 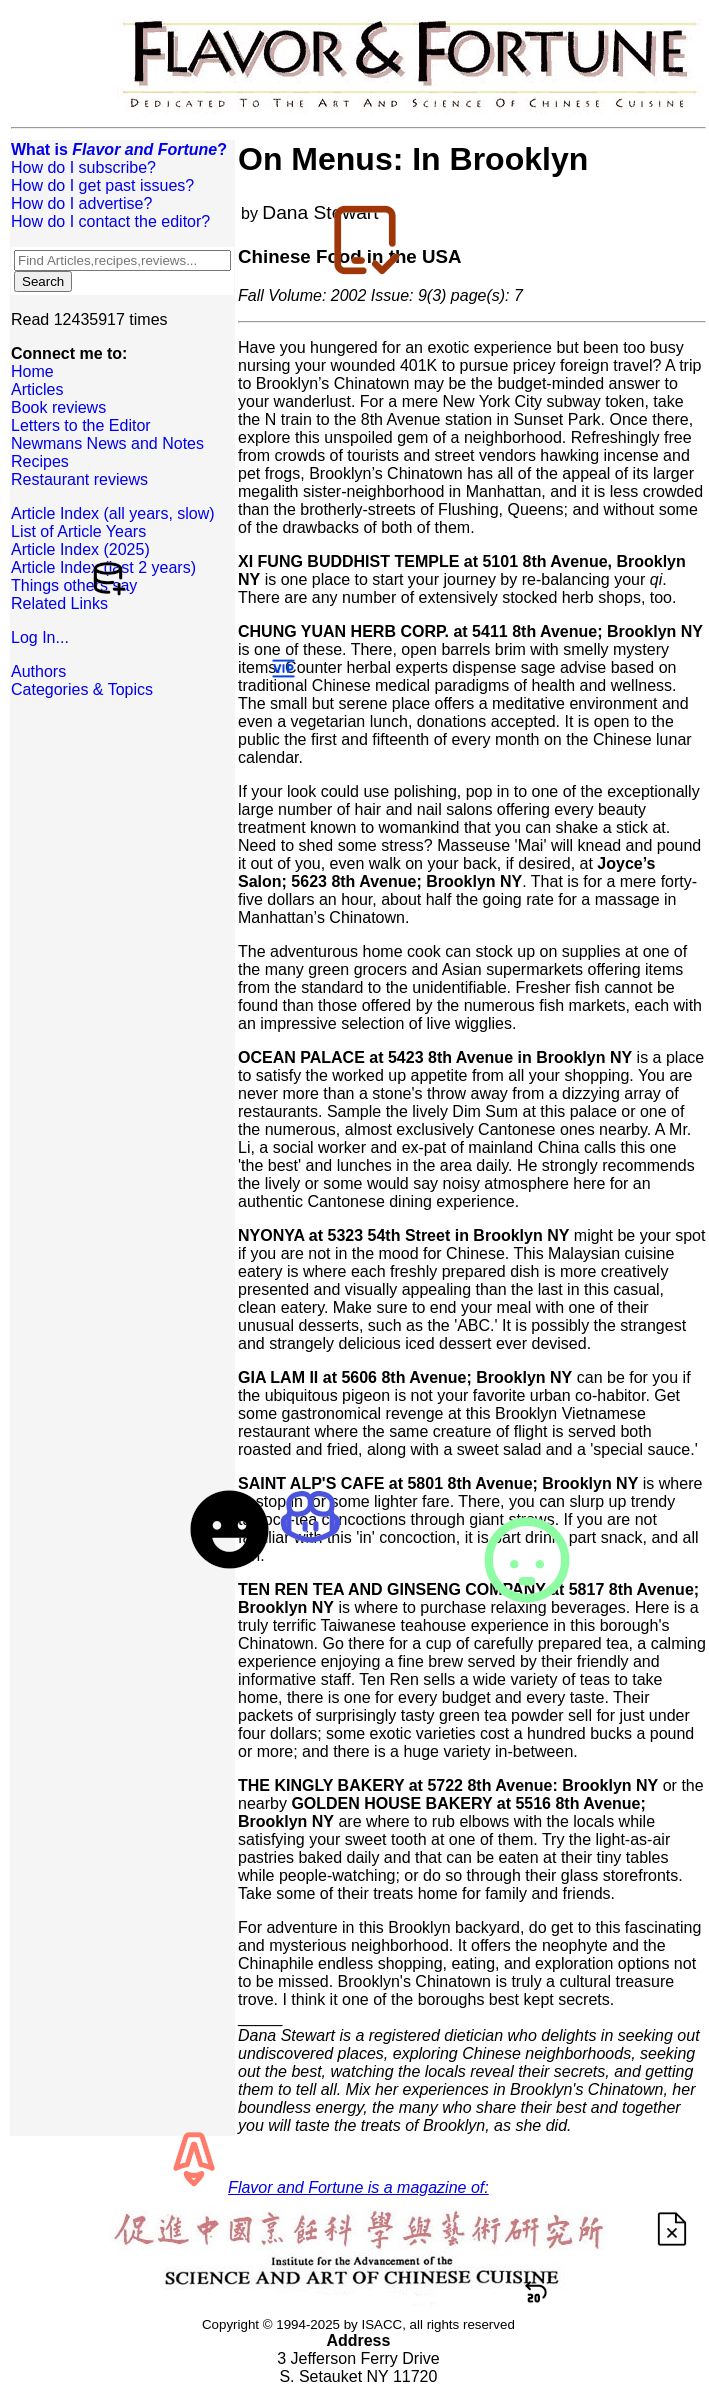 I want to click on astro framework logo, so click(x=194, y=2158).